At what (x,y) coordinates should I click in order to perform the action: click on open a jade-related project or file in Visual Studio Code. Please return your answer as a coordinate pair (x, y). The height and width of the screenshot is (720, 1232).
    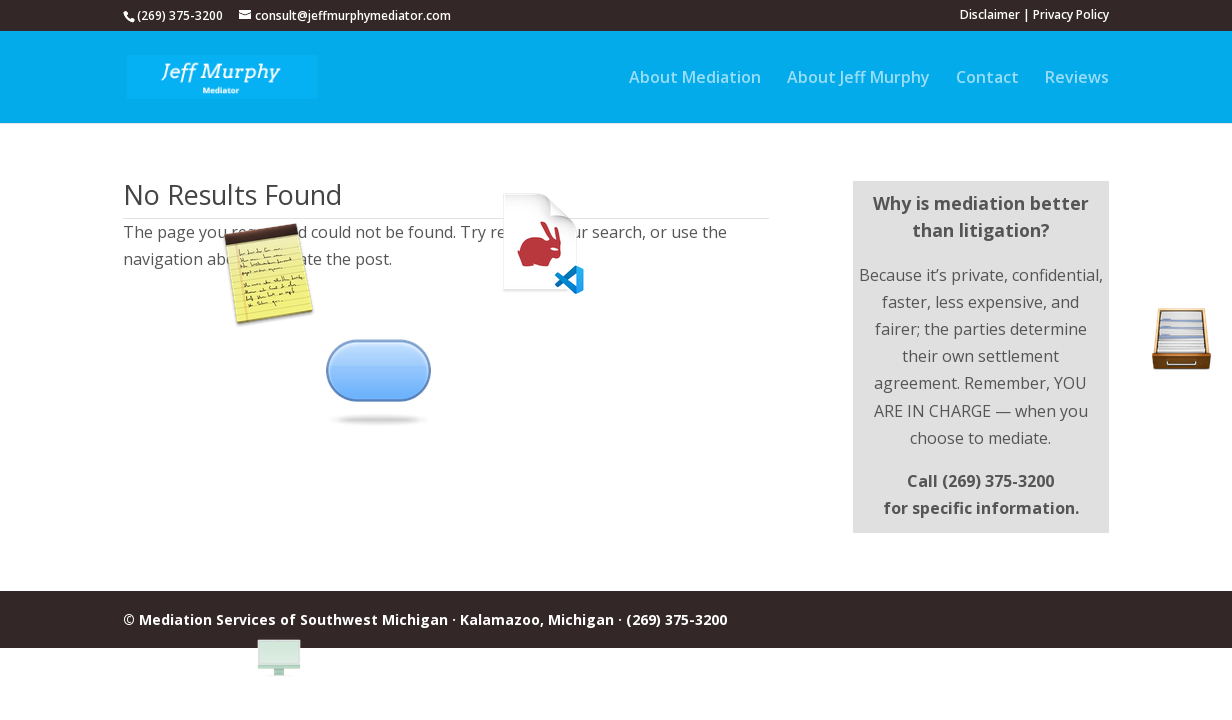
    Looking at the image, I should click on (540, 244).